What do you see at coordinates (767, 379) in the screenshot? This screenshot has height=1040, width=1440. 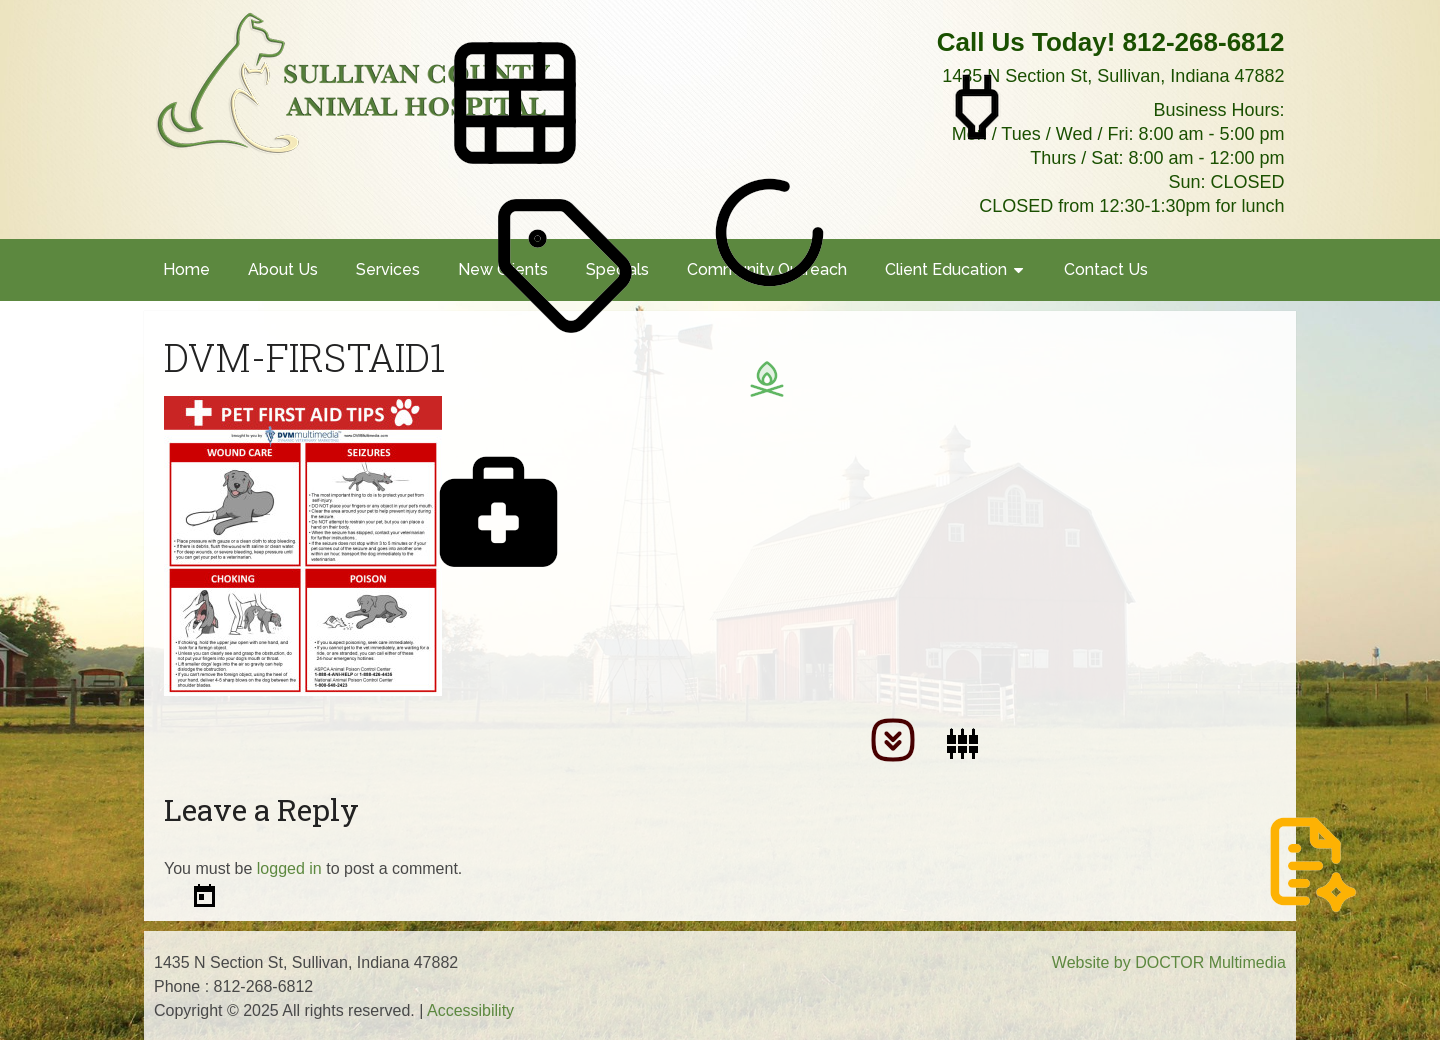 I see `access camping or outdoor activity features` at bounding box center [767, 379].